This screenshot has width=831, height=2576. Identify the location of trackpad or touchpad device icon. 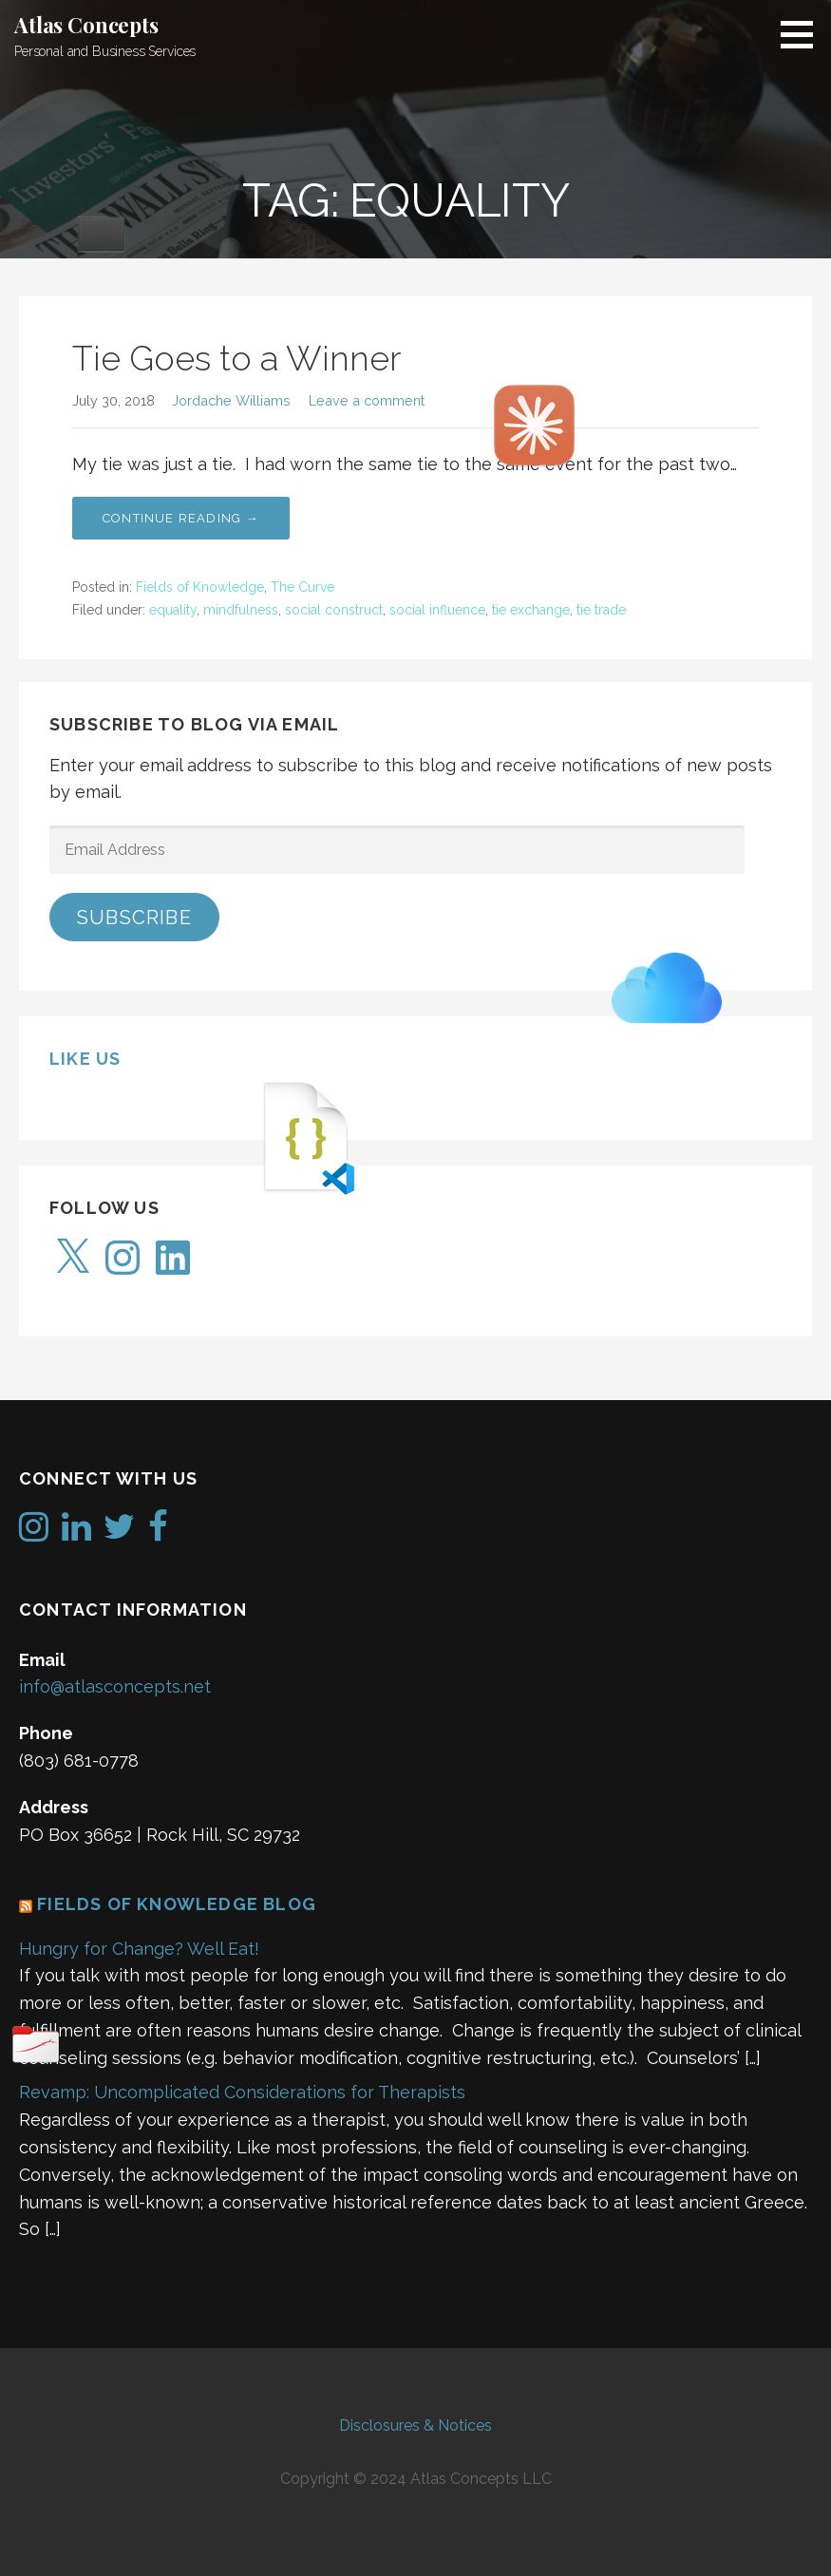
(101, 234).